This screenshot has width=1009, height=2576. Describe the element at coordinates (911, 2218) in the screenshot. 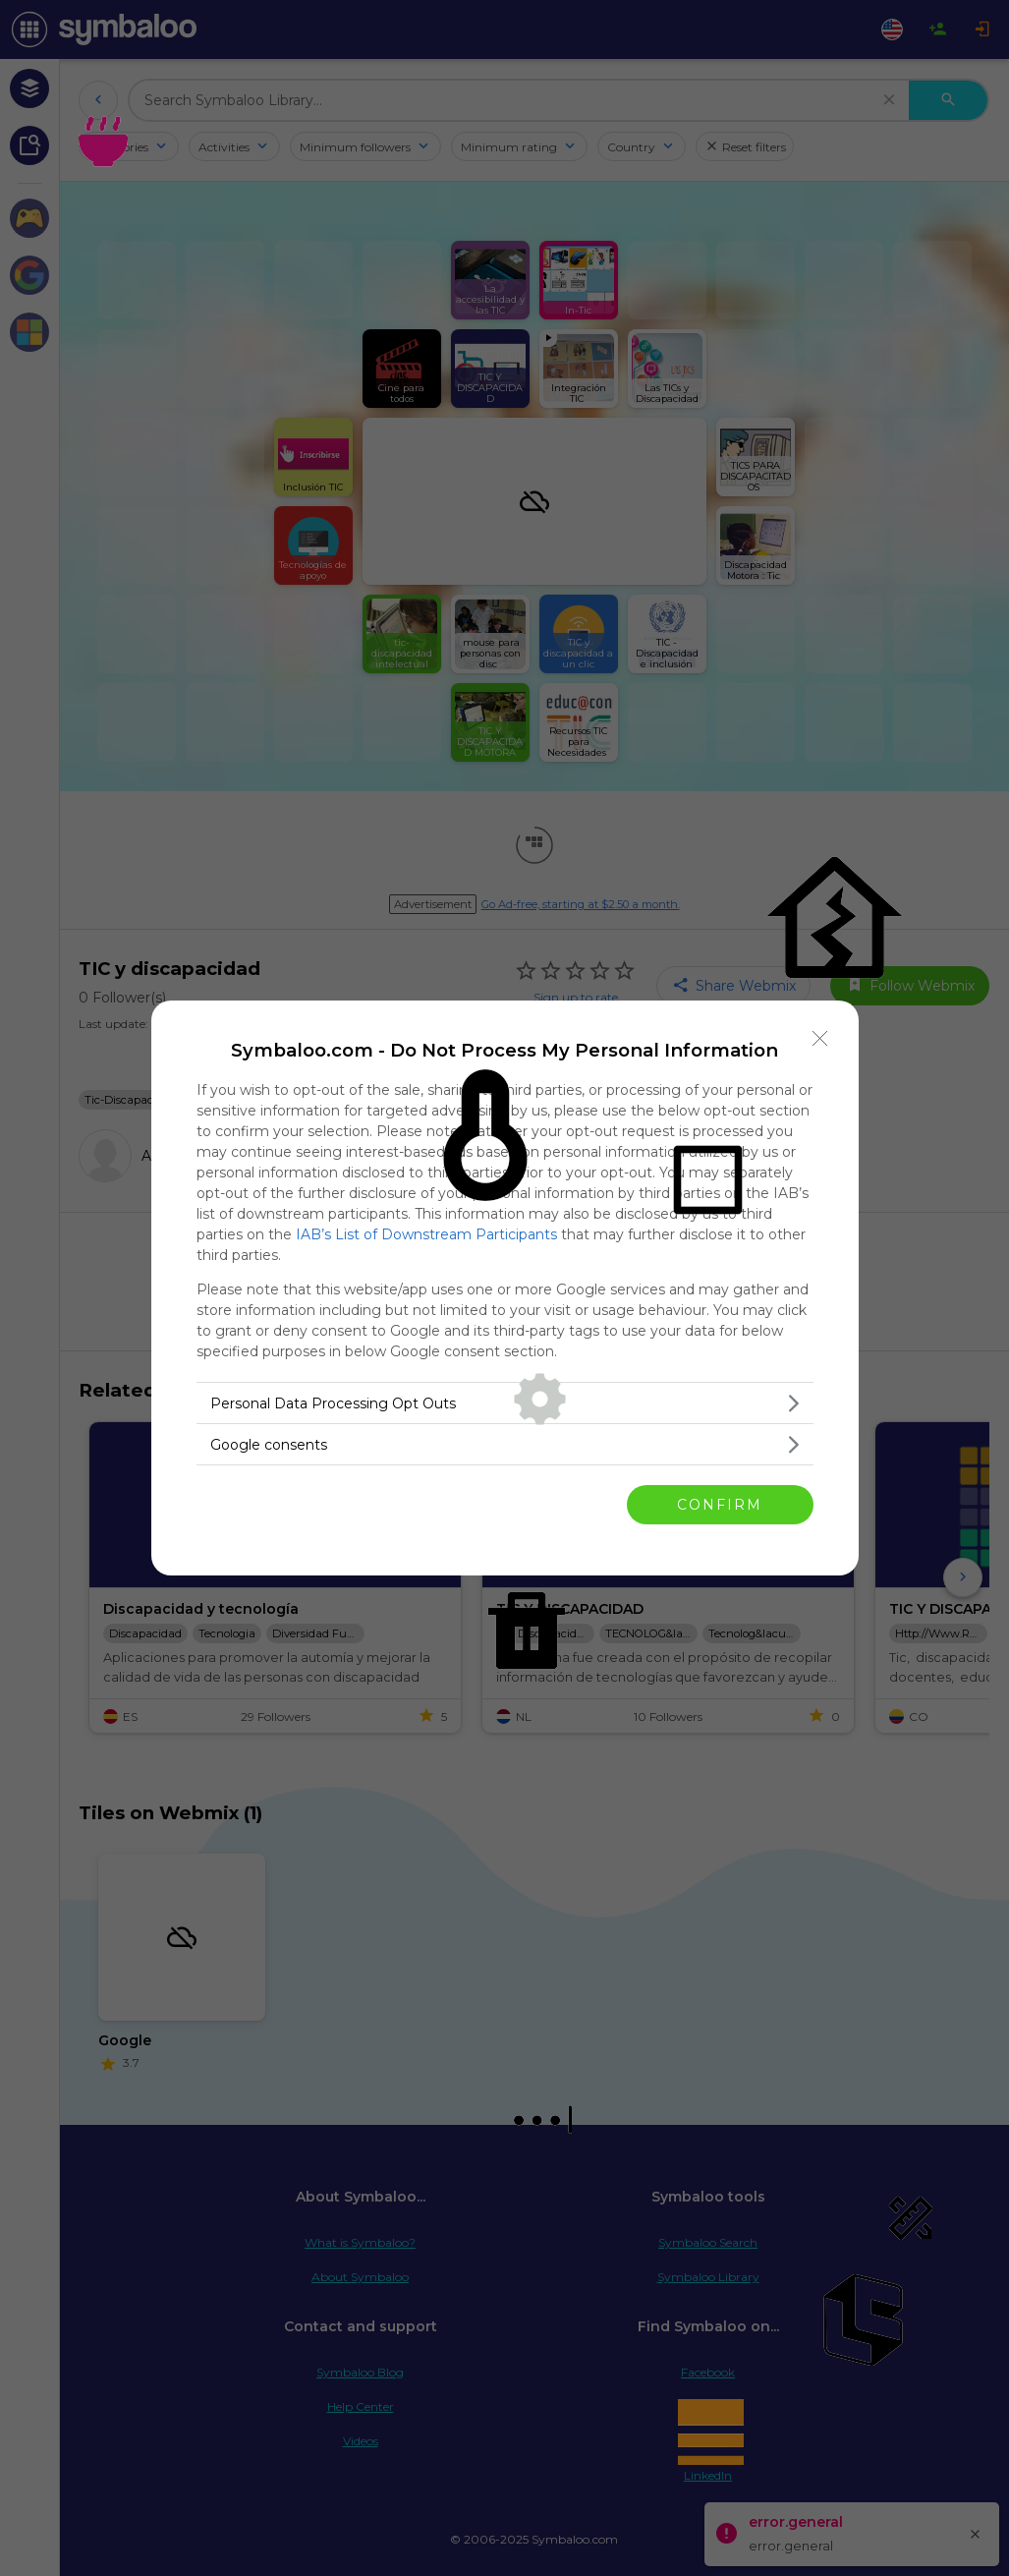

I see `access design tools` at that location.